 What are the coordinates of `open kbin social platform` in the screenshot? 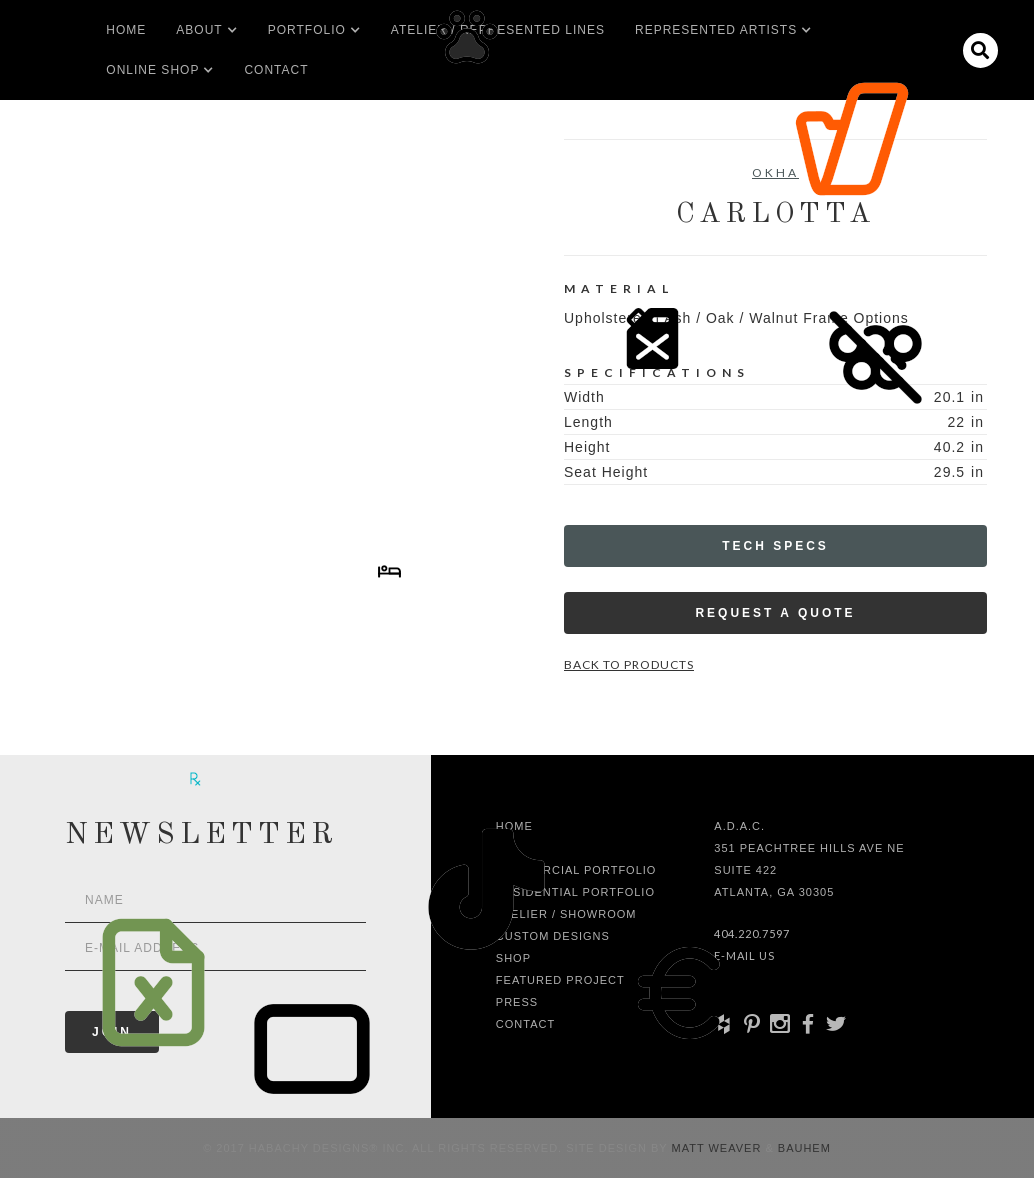 It's located at (852, 139).